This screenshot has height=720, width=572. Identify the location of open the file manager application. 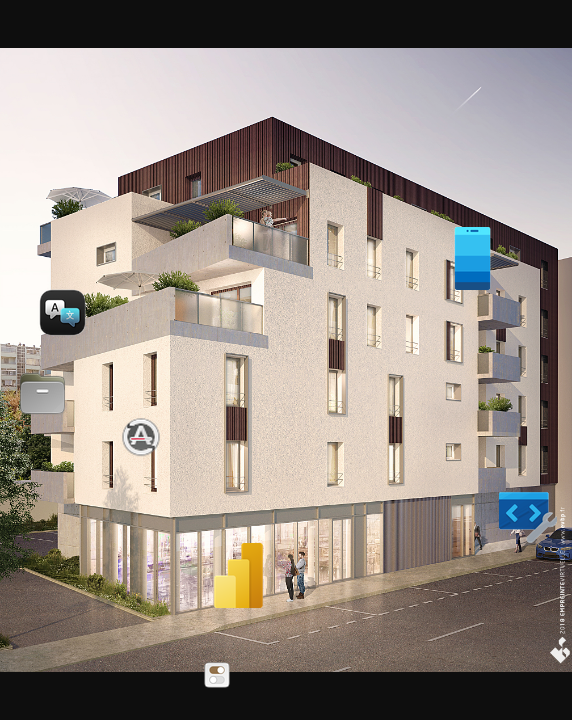
(42, 393).